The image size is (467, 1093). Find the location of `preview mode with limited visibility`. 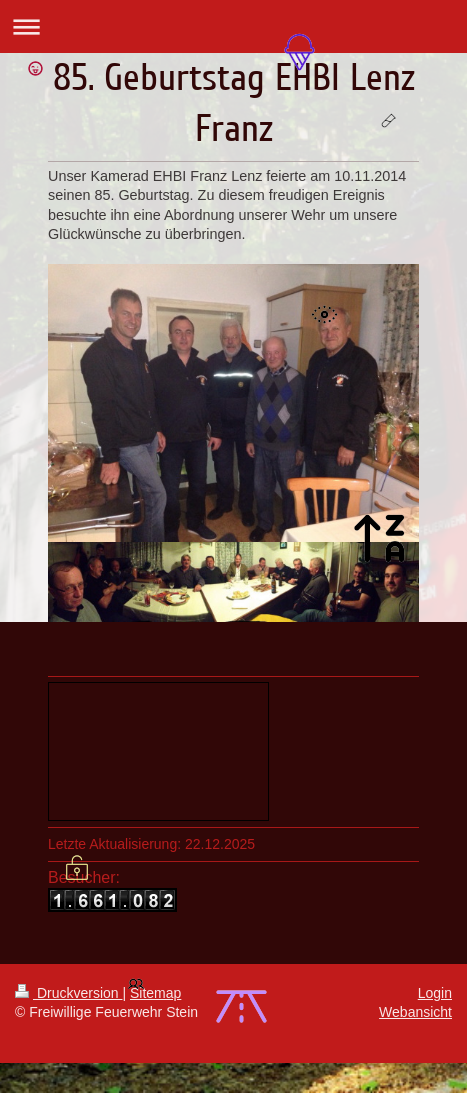

preview mode with limited visibility is located at coordinates (324, 314).